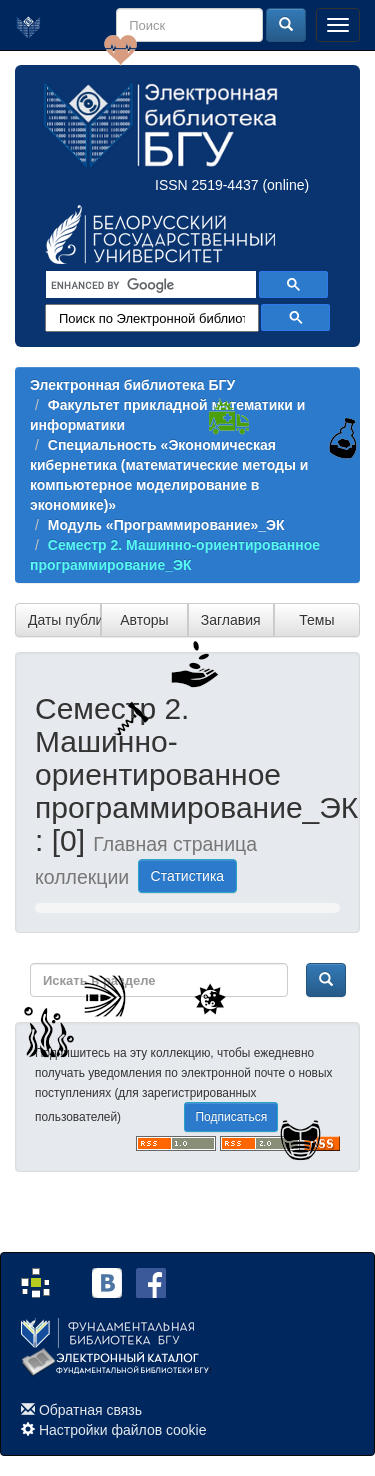  I want to click on receive a payment or funds, so click(195, 664).